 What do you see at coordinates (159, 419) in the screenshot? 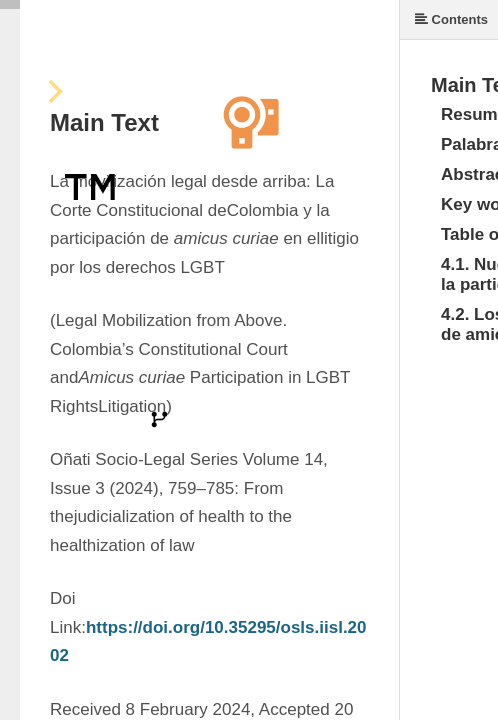
I see `view repository branches` at bounding box center [159, 419].